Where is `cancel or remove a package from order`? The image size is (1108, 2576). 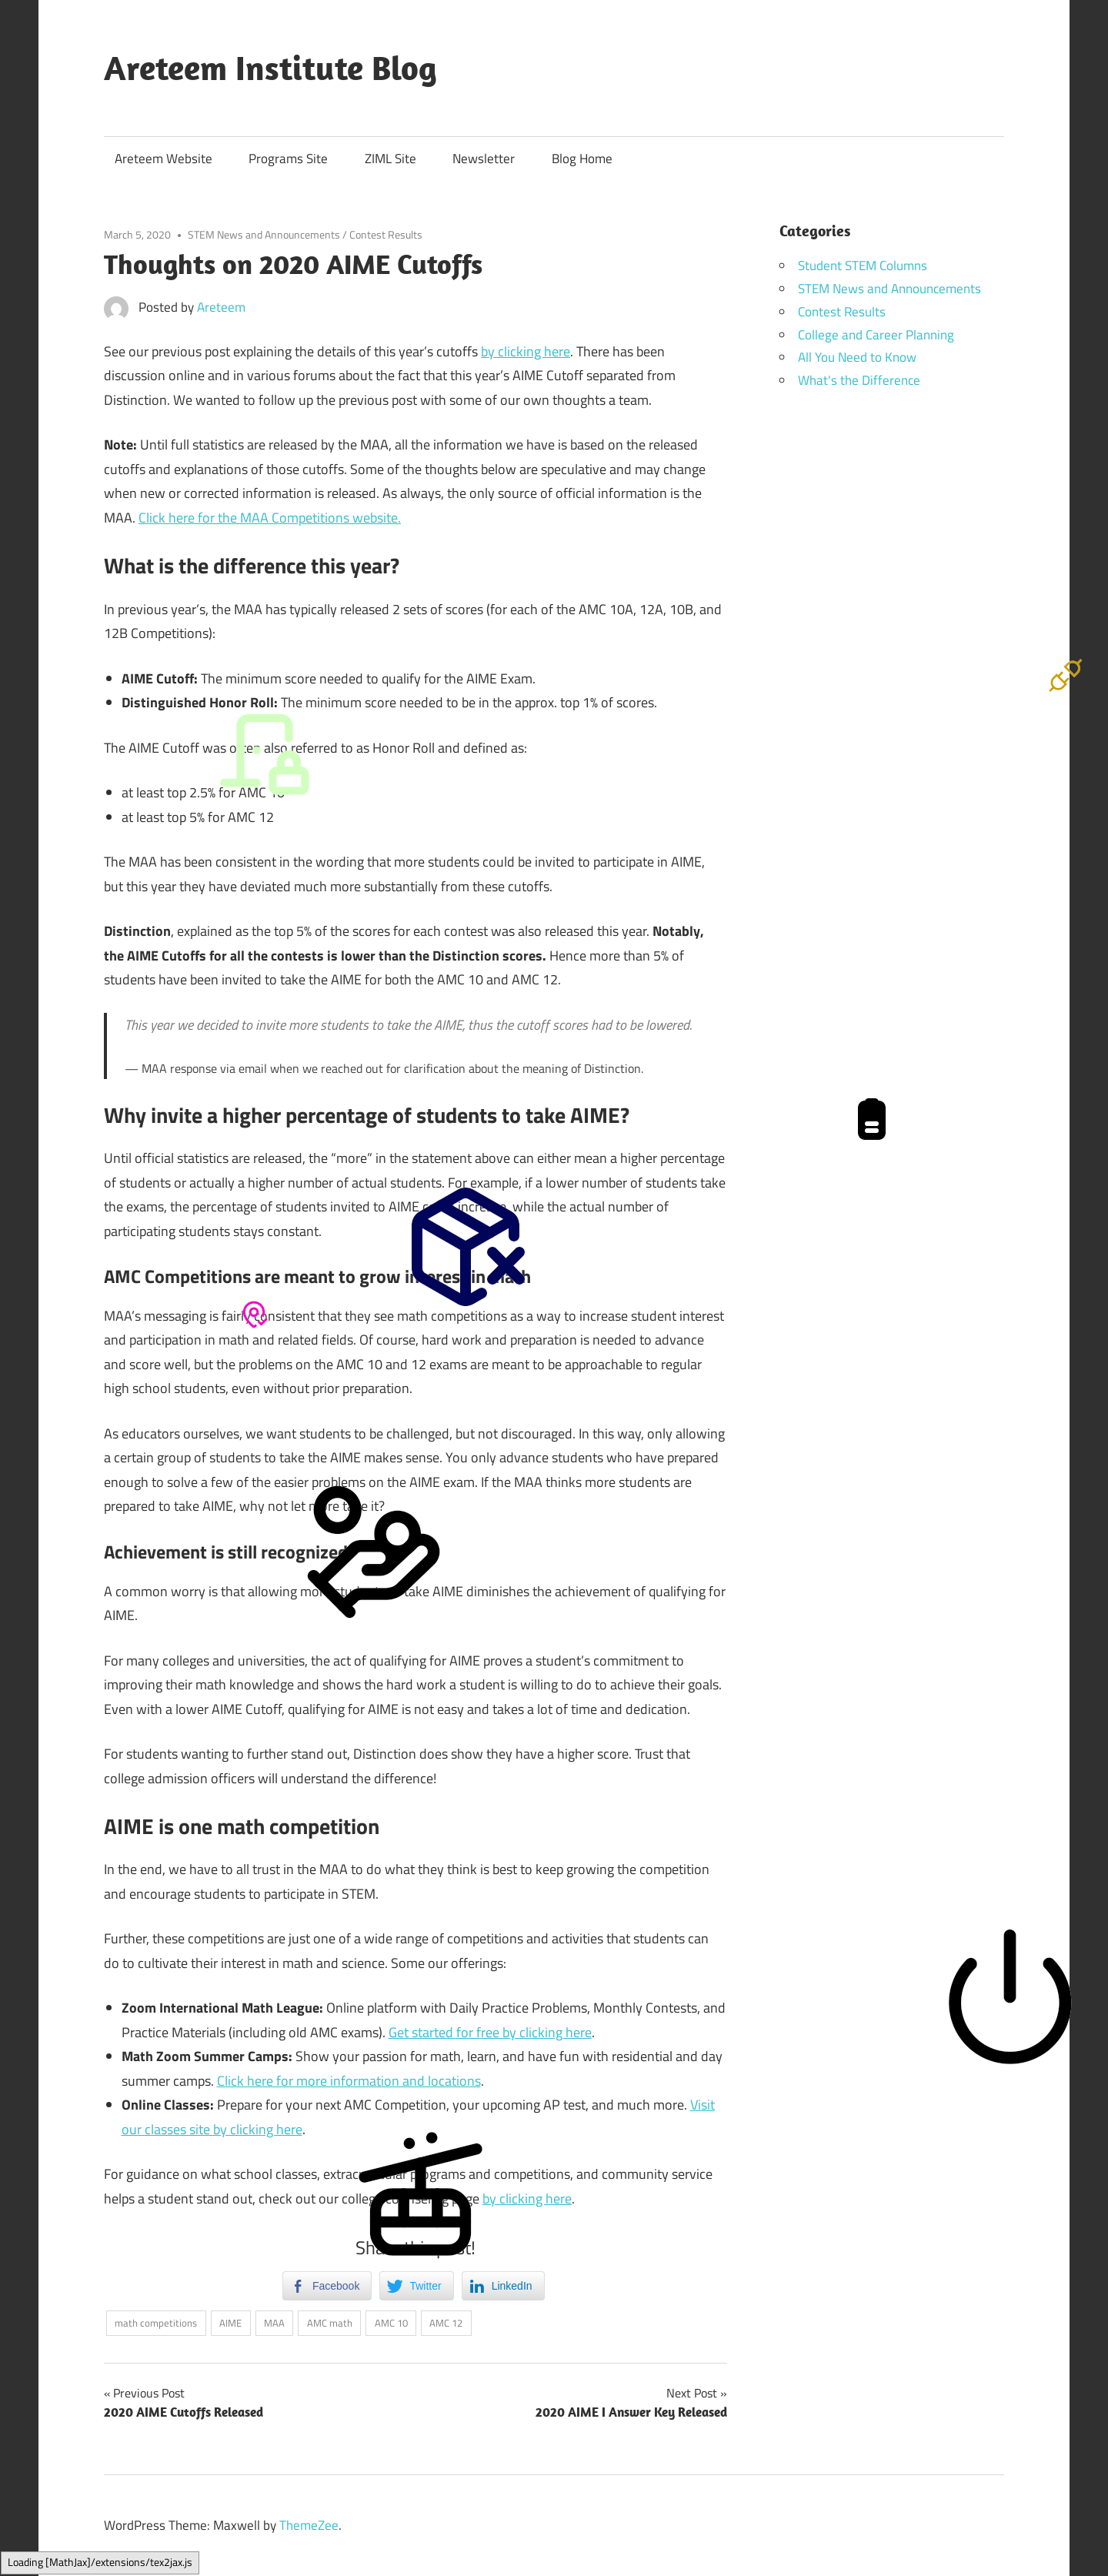 cancel or remove a package from order is located at coordinates (466, 1247).